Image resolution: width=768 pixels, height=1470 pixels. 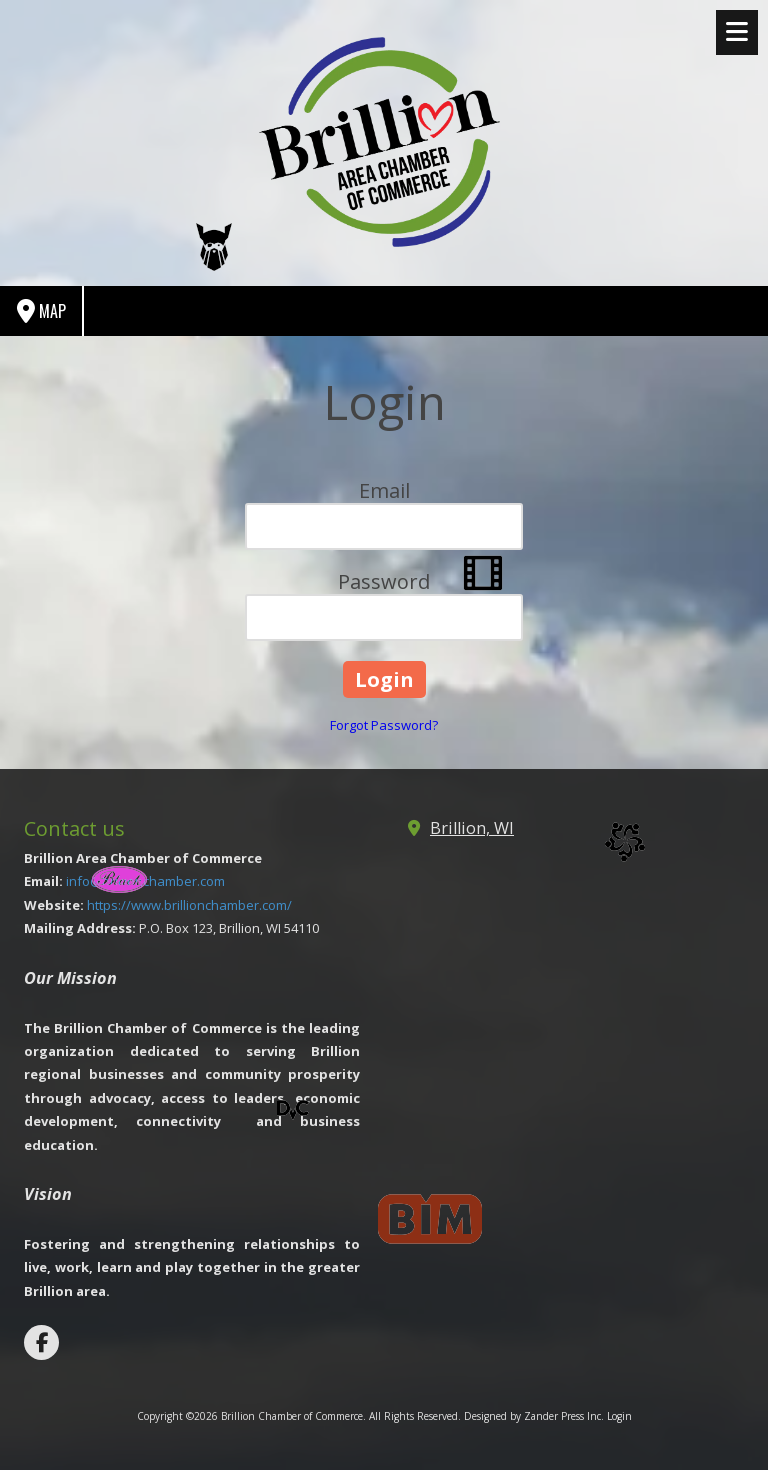 I want to click on almalinux operating system logo, so click(x=625, y=842).